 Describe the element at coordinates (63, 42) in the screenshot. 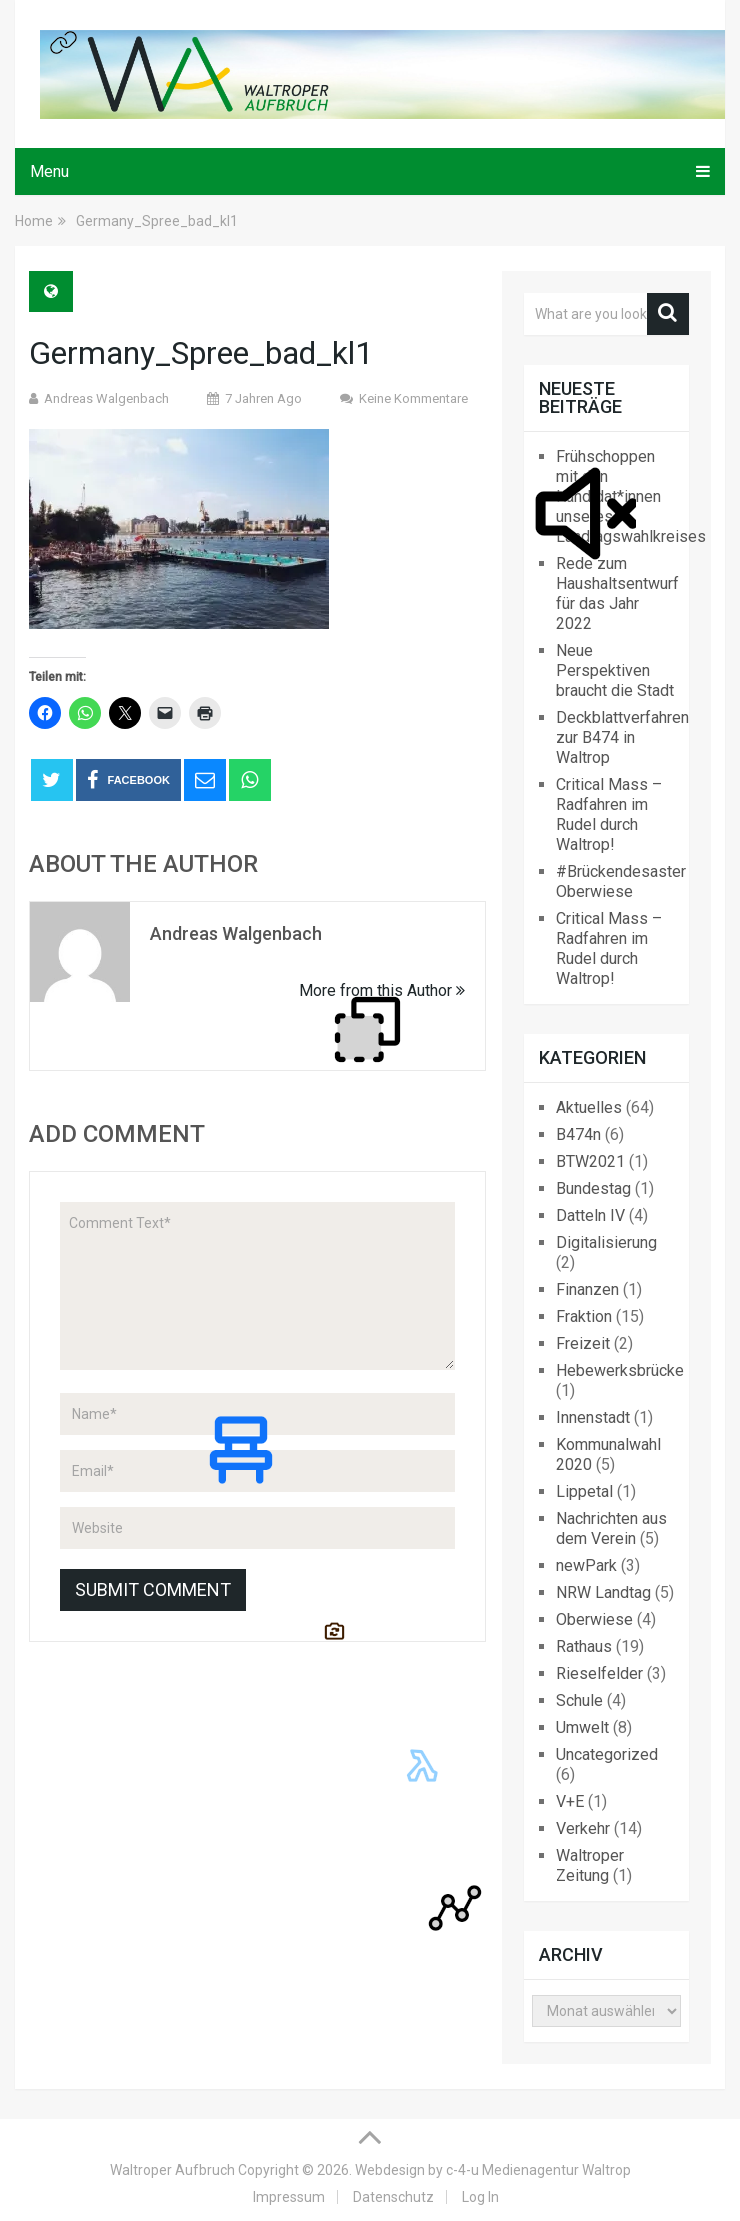

I see `copy or share a link` at that location.